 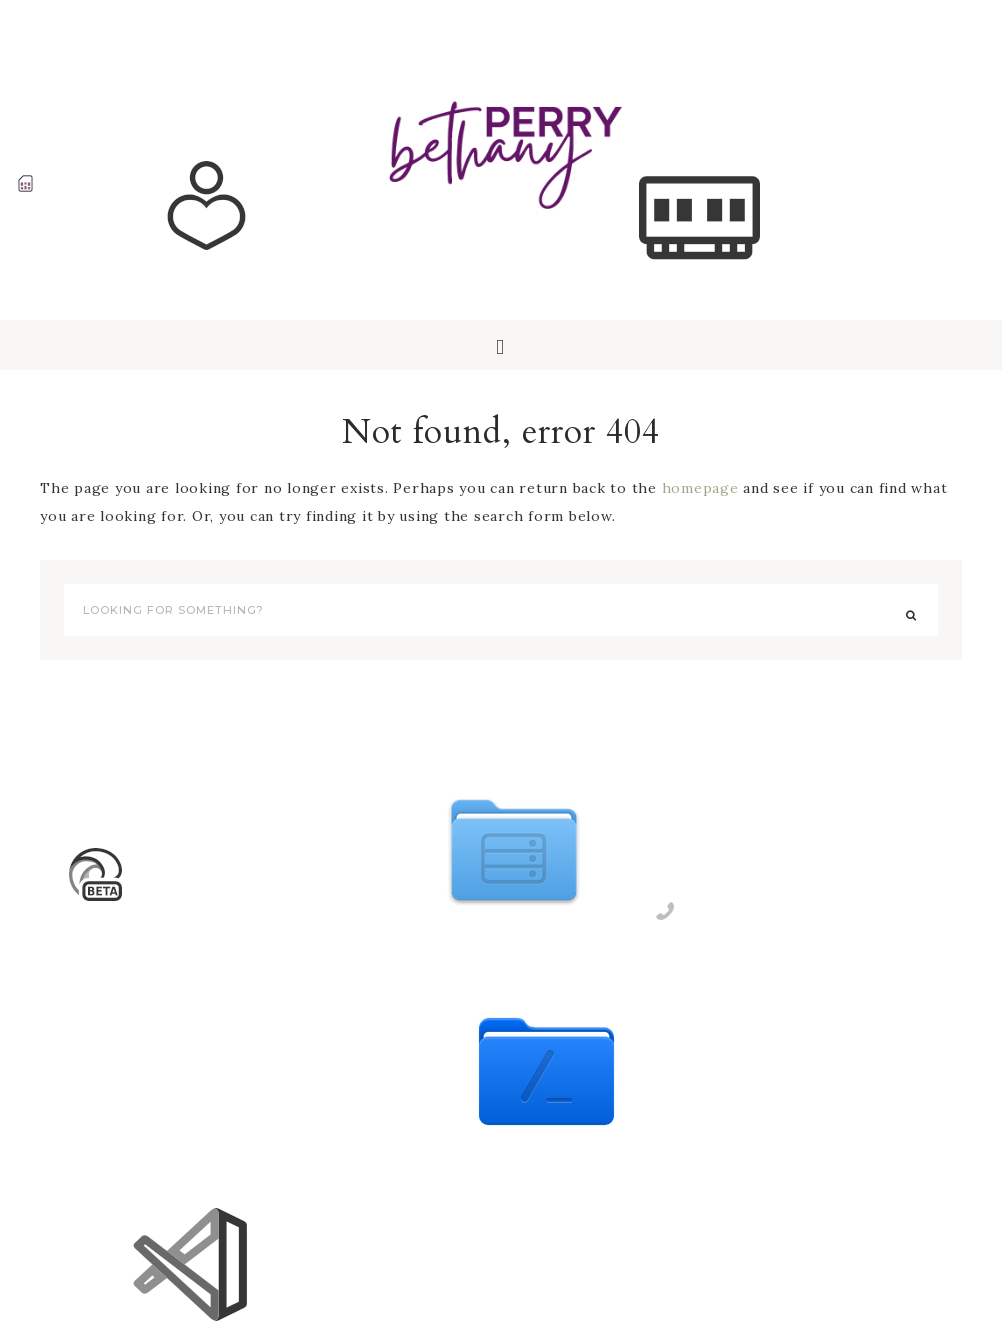 What do you see at coordinates (514, 850) in the screenshot?
I see `access network-attached storage folder` at bounding box center [514, 850].